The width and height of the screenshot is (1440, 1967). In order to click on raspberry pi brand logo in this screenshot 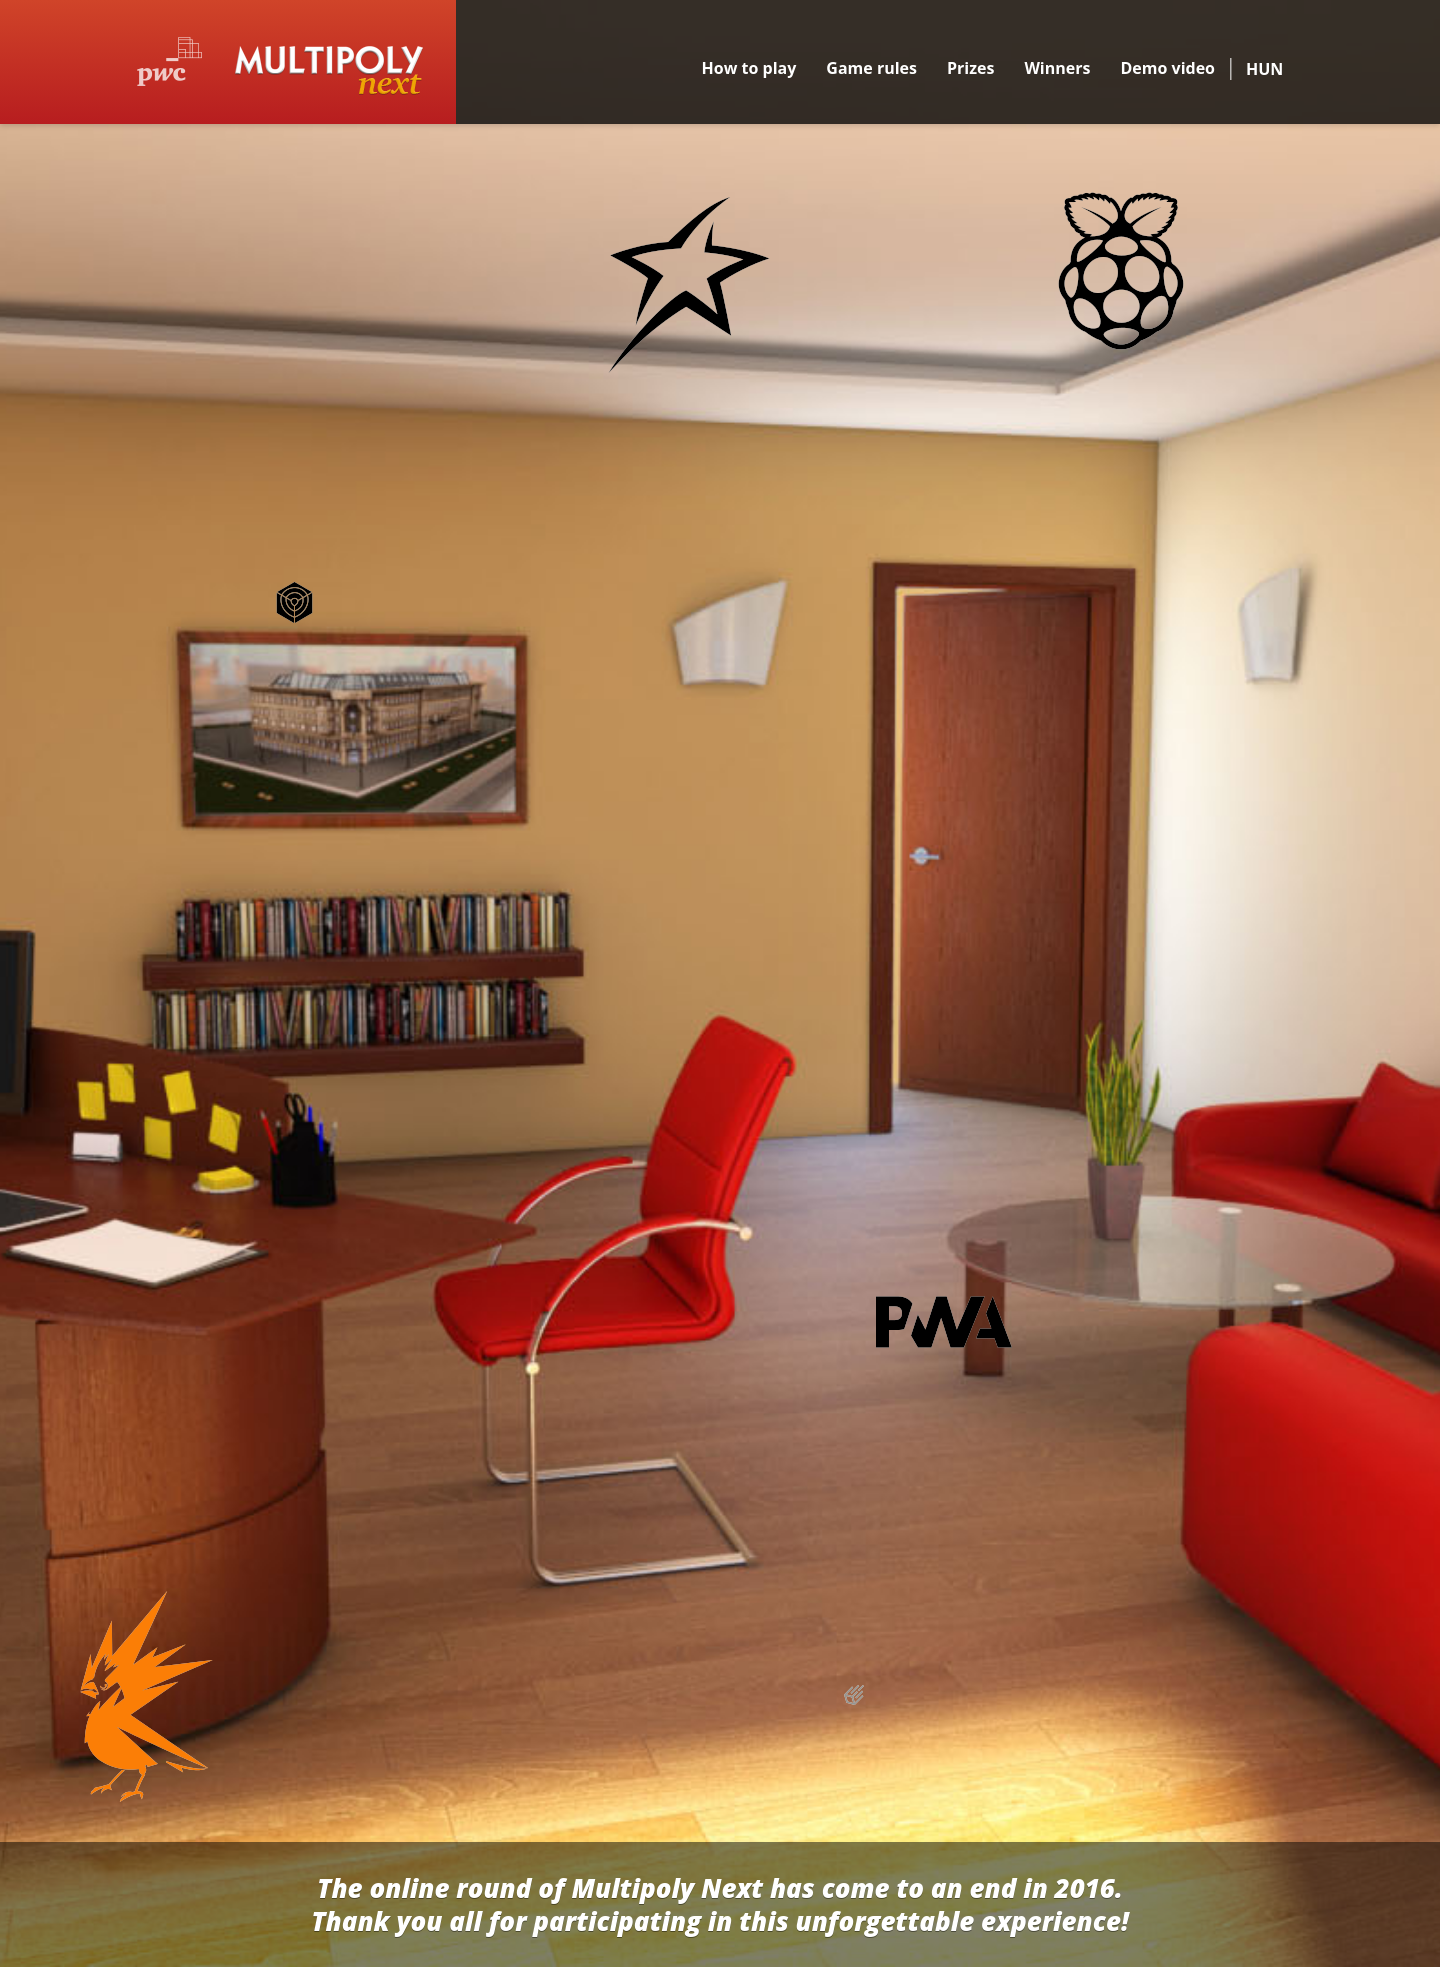, I will do `click(1121, 271)`.